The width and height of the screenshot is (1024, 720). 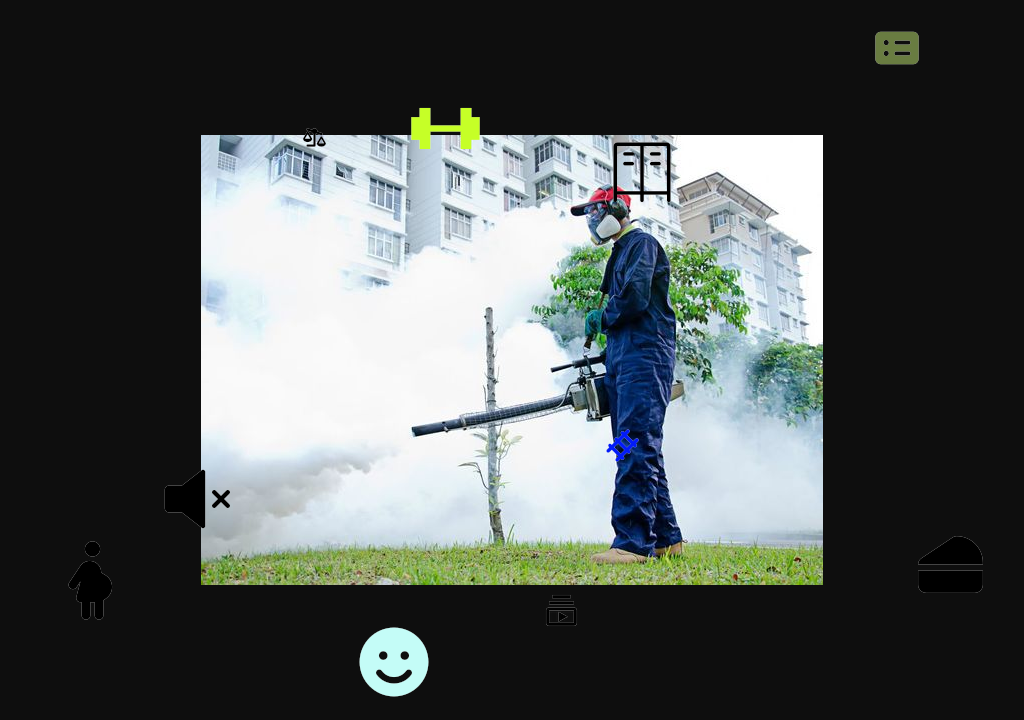 What do you see at coordinates (314, 137) in the screenshot?
I see `indicates an unequal comparison or imbalance` at bounding box center [314, 137].